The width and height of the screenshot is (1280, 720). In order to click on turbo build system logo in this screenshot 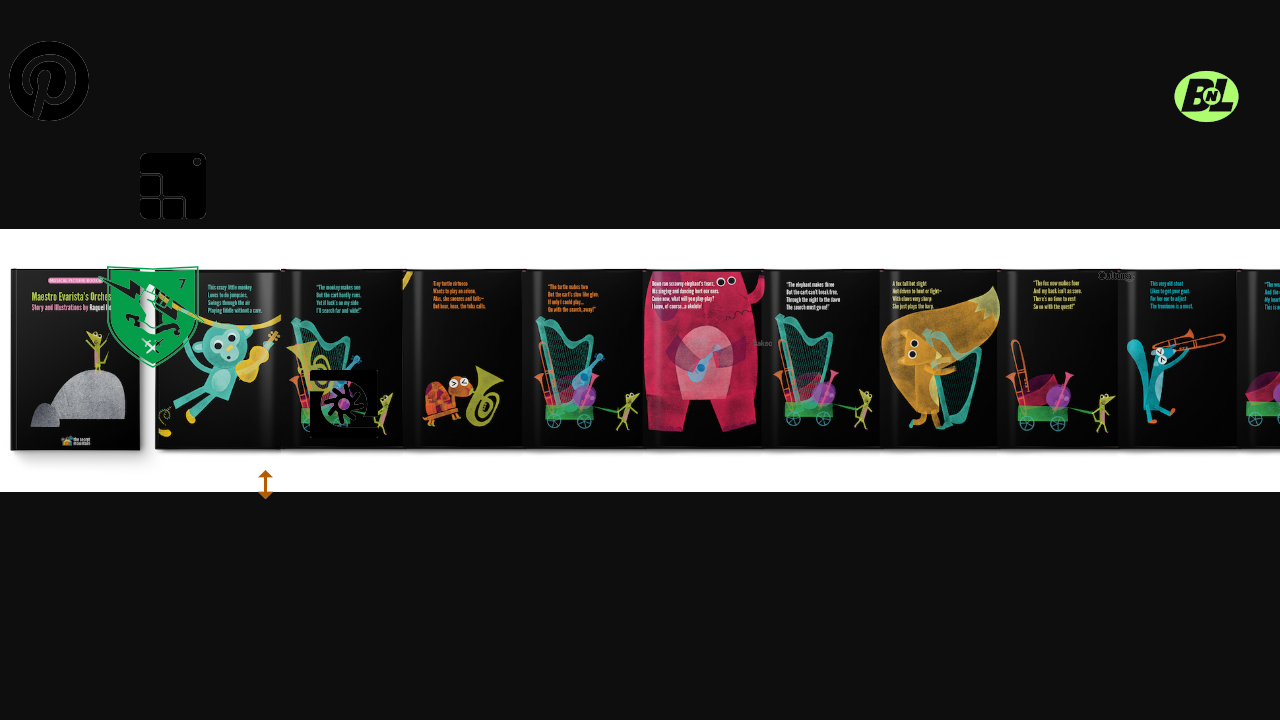, I will do `click(344, 404)`.